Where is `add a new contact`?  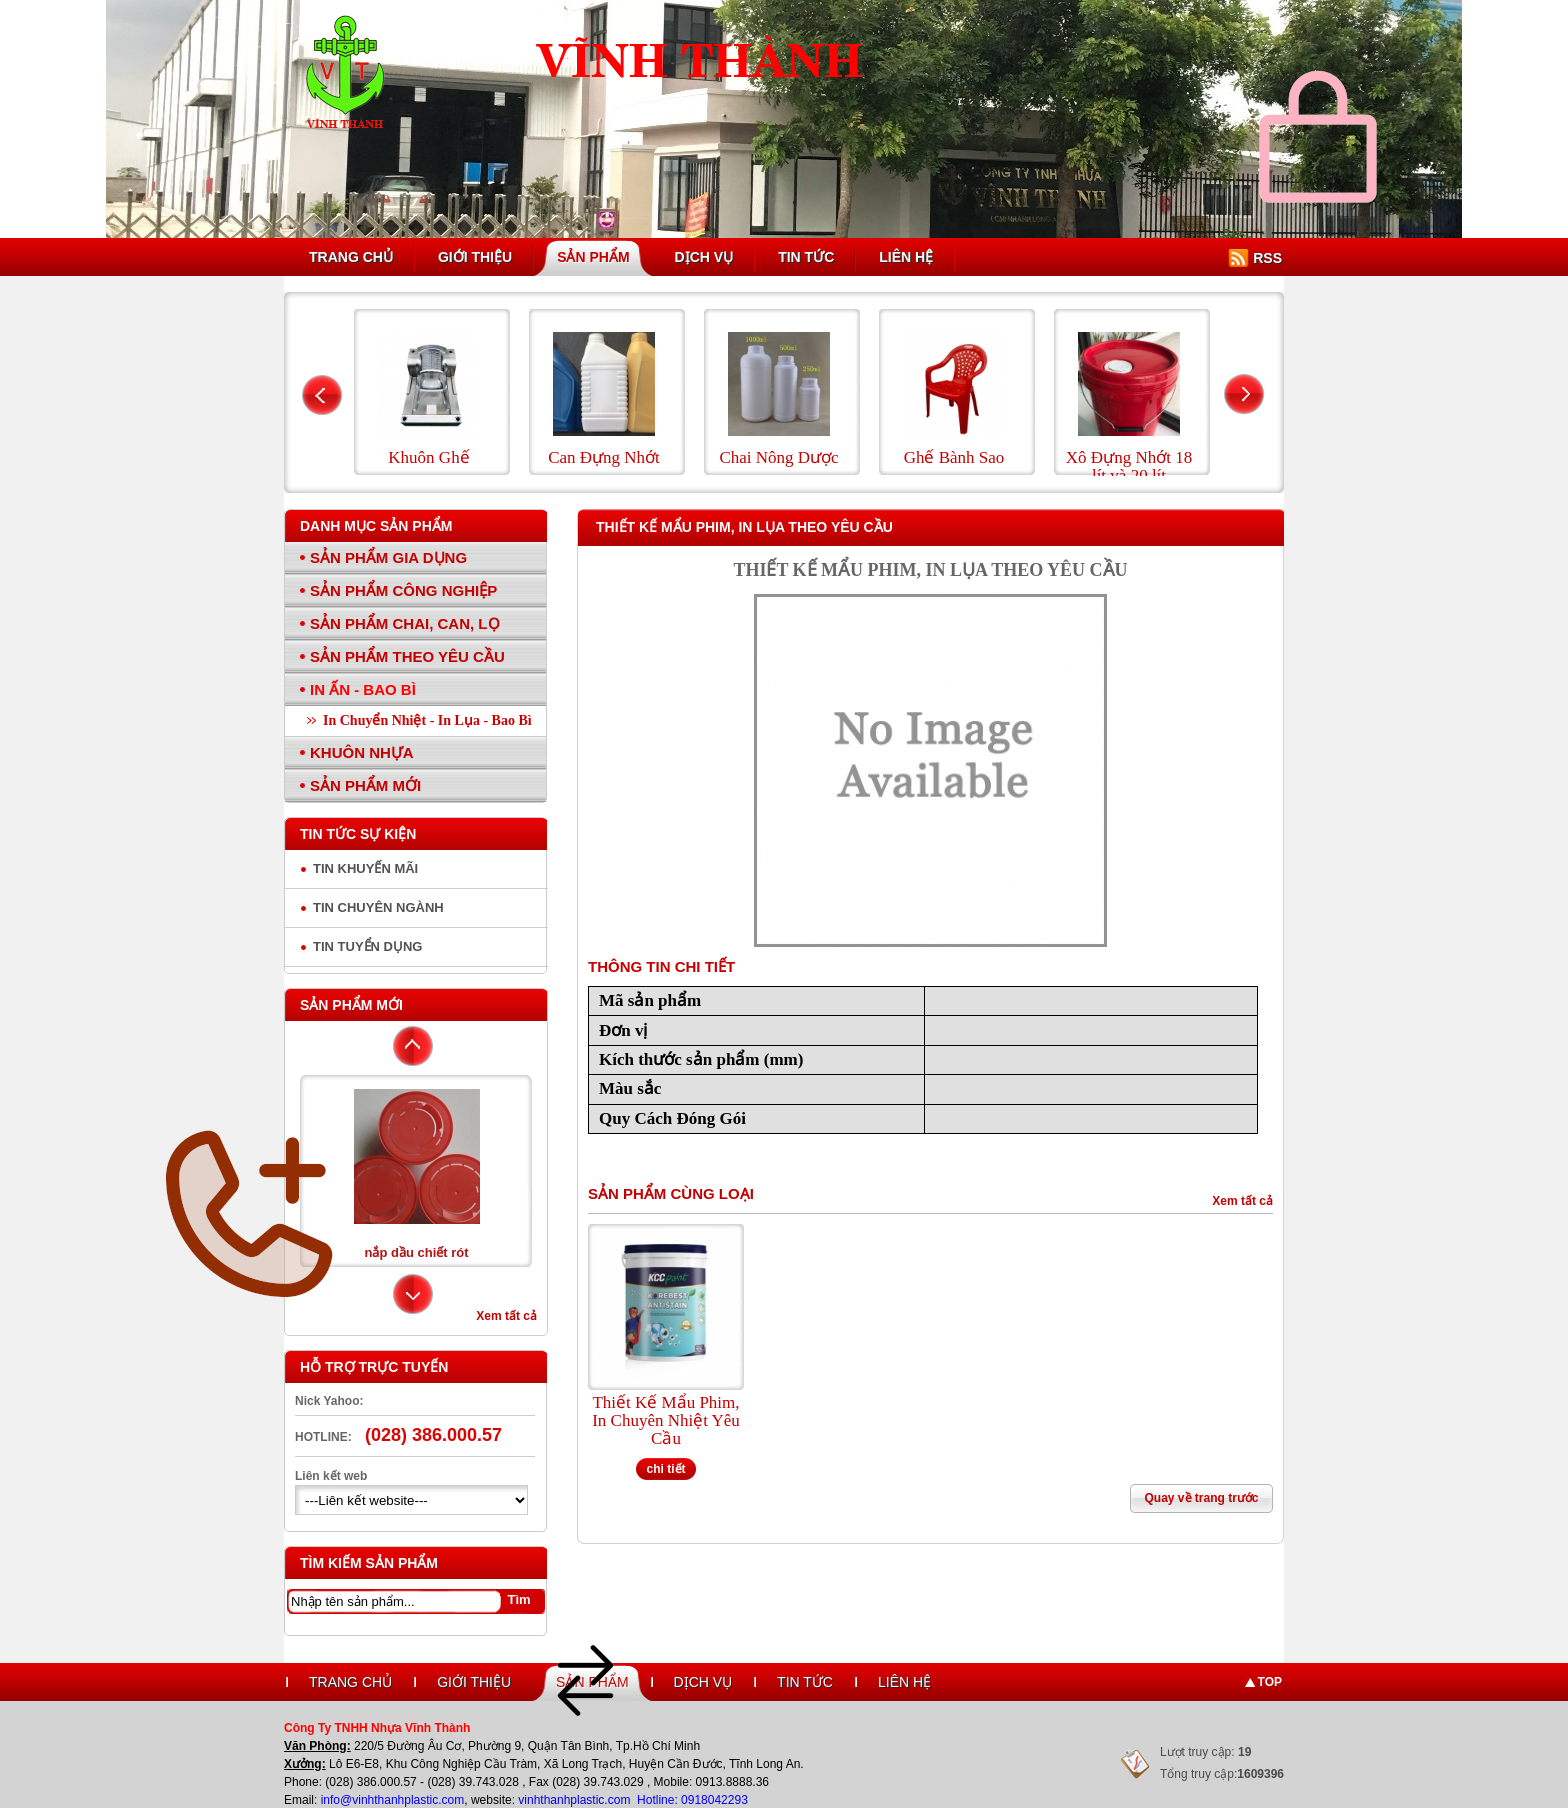
add a new contact is located at coordinates (252, 1210).